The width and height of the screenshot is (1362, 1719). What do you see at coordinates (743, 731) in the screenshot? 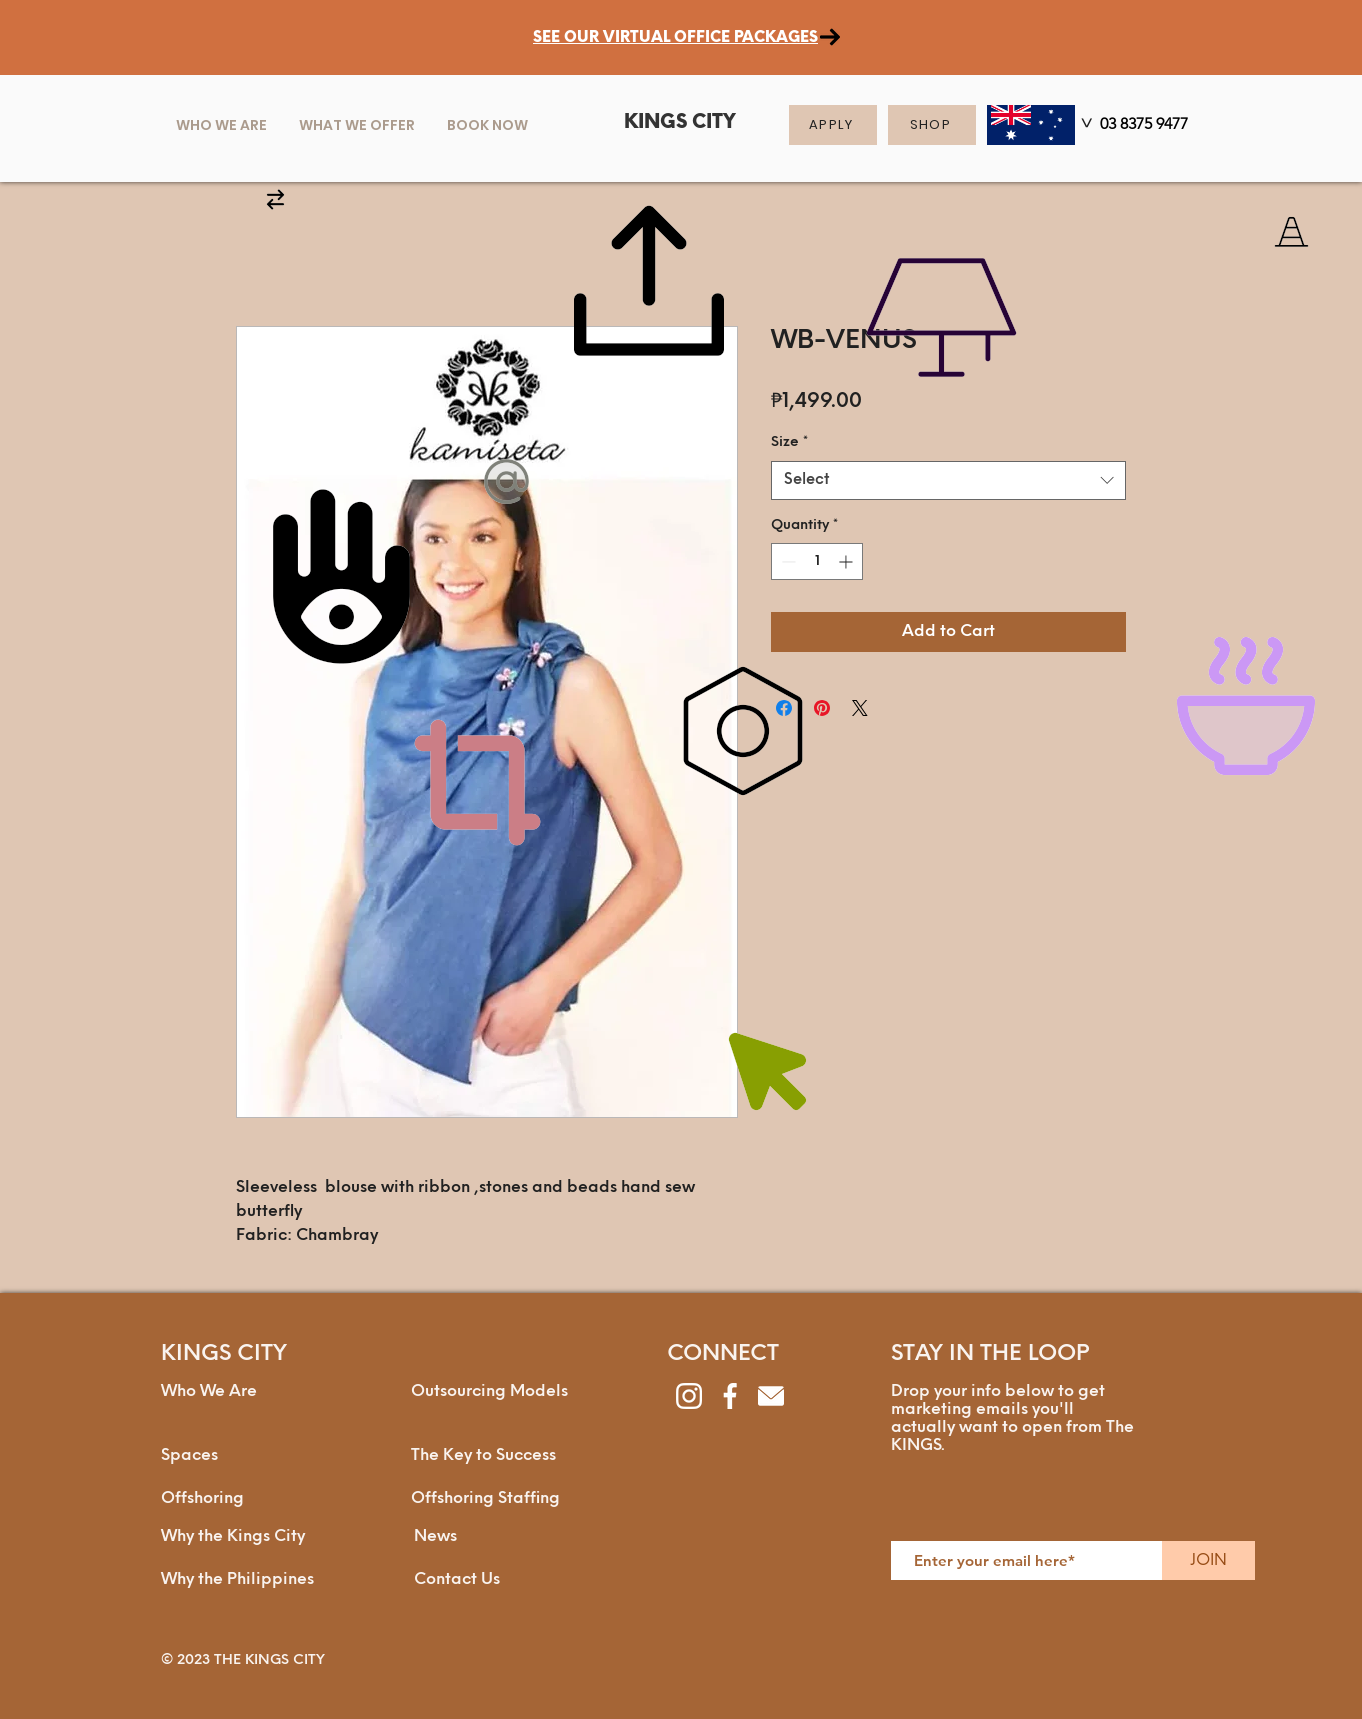
I see `access settings or configuration options` at bounding box center [743, 731].